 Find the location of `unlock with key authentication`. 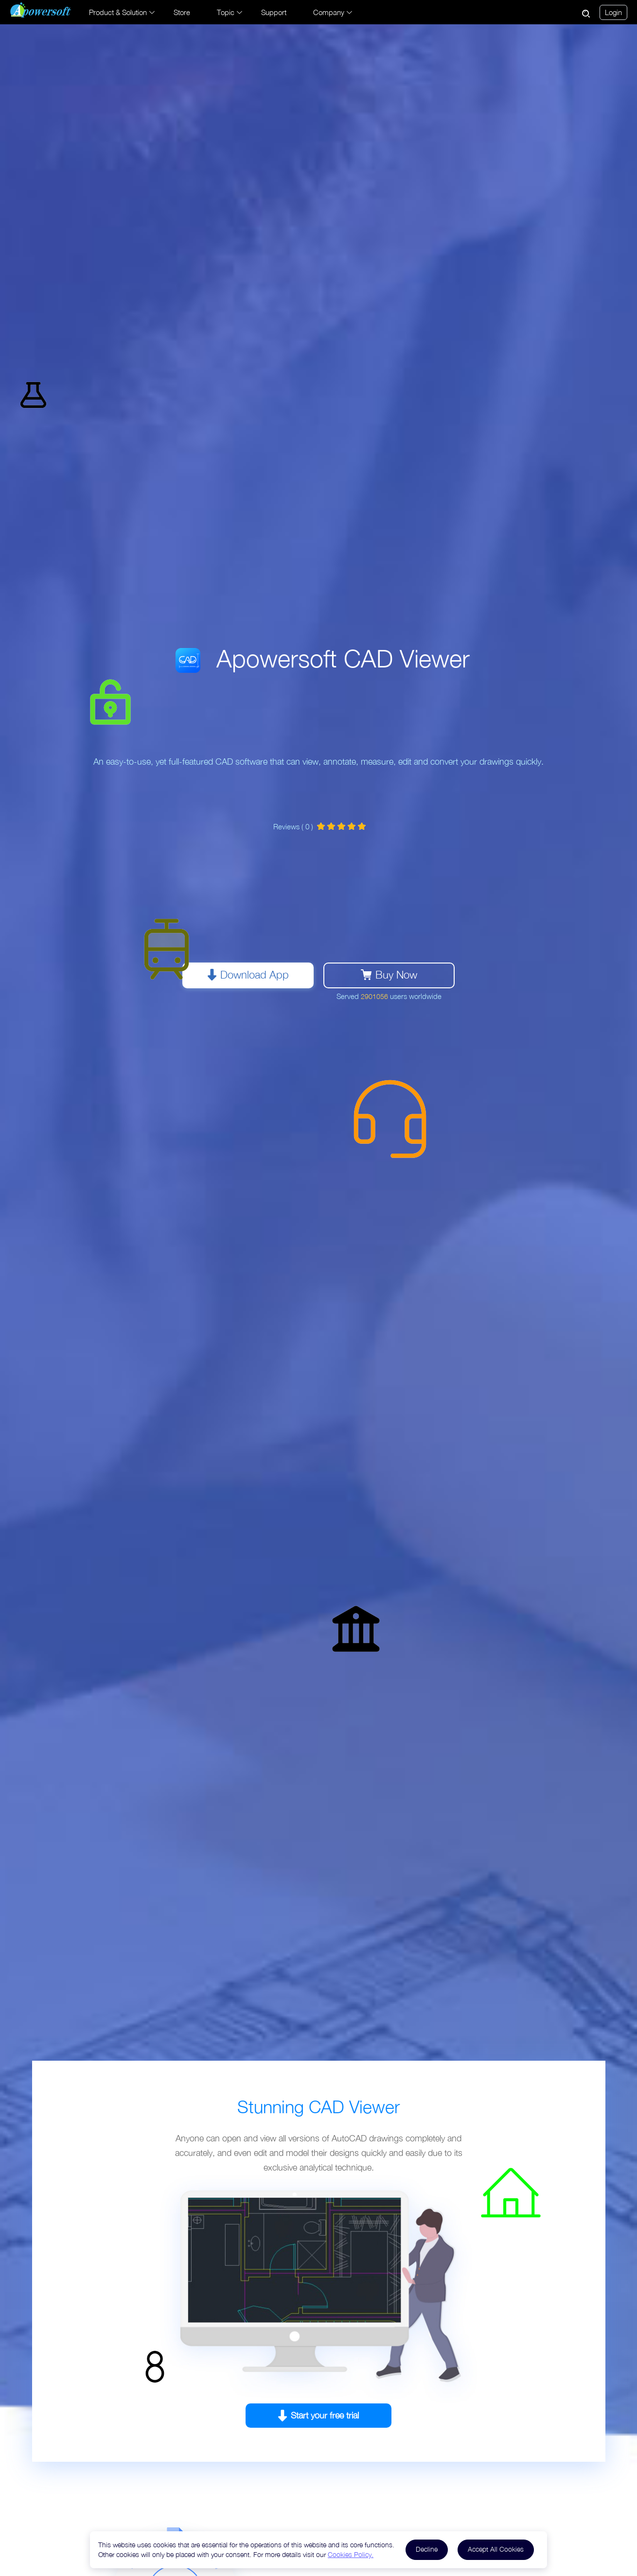

unlock with key authentication is located at coordinates (110, 704).